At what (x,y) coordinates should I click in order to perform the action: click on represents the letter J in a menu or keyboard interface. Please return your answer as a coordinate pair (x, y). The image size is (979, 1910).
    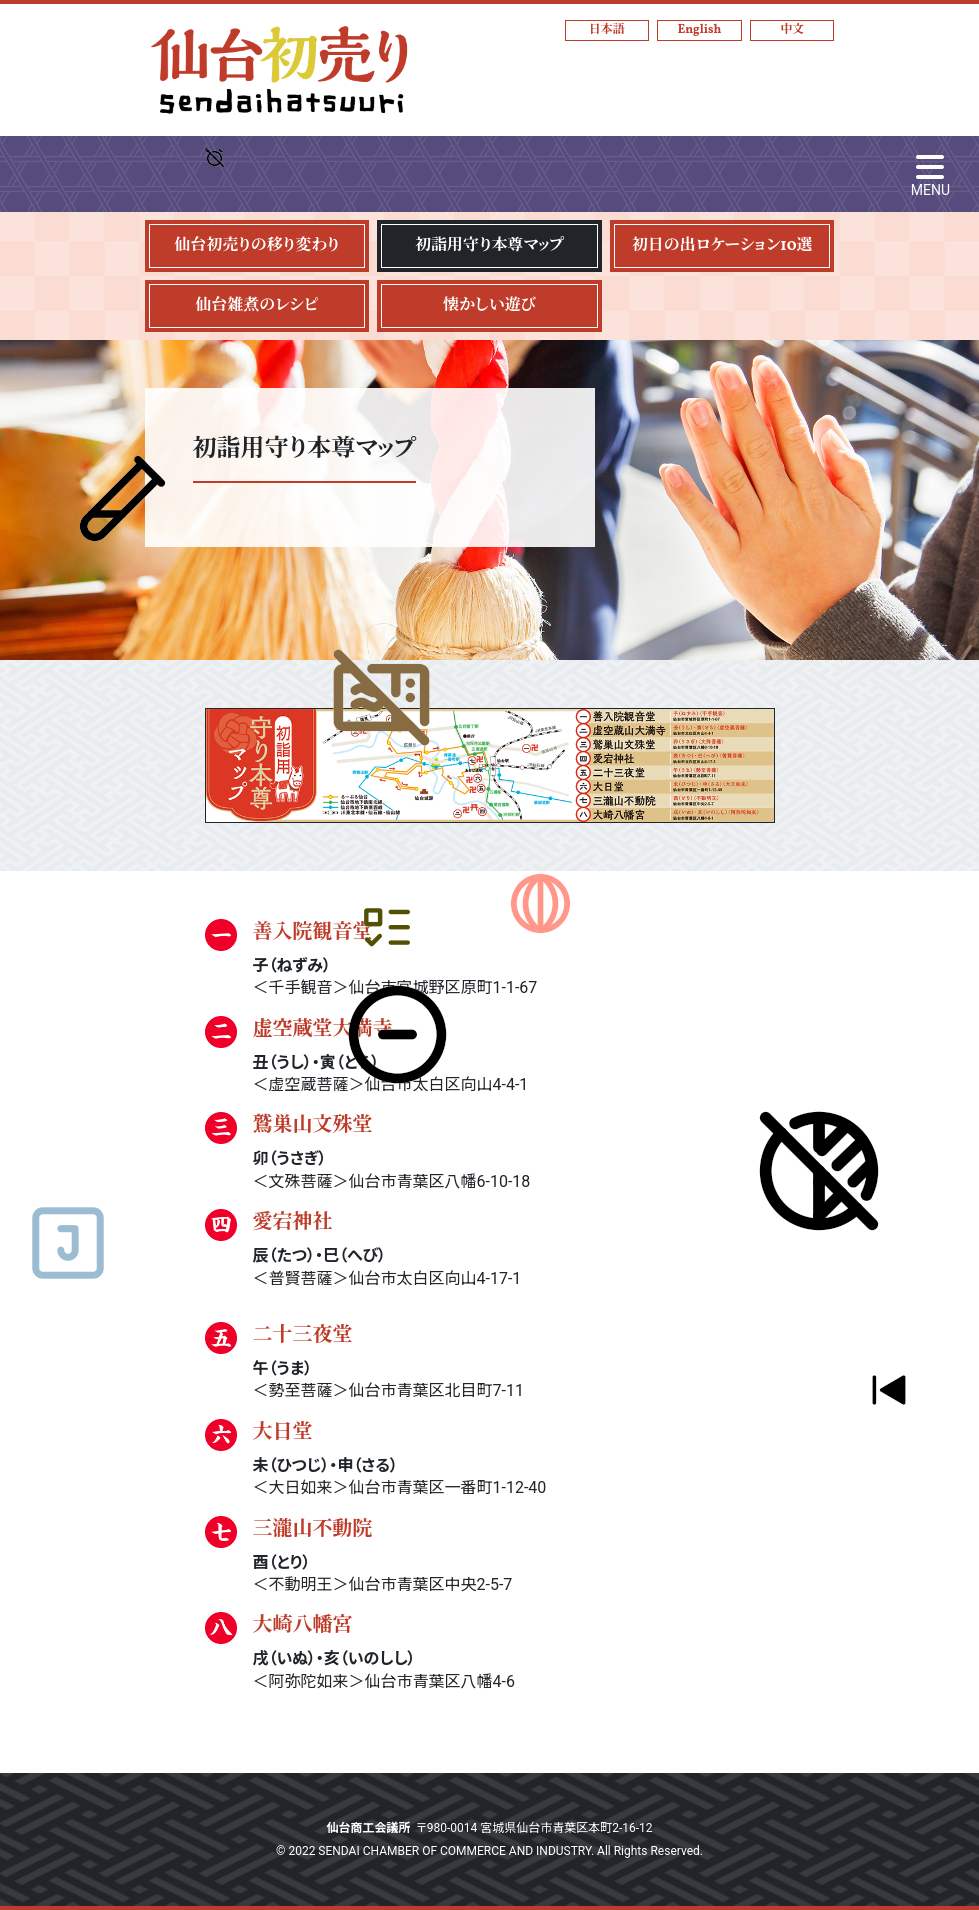
    Looking at the image, I should click on (68, 1243).